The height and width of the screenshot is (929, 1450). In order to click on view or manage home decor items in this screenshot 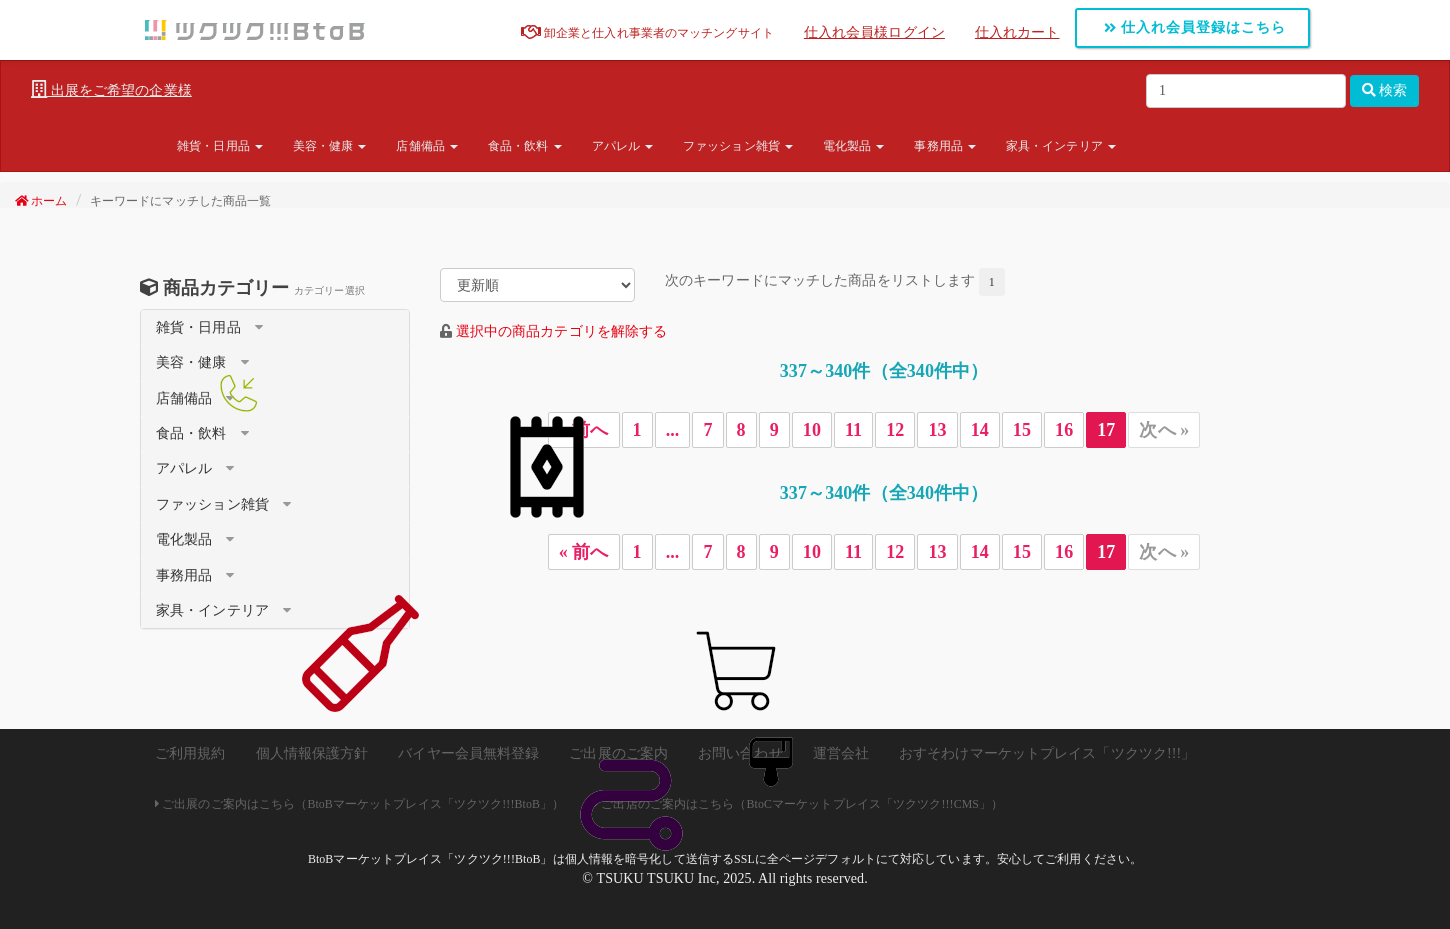, I will do `click(547, 467)`.